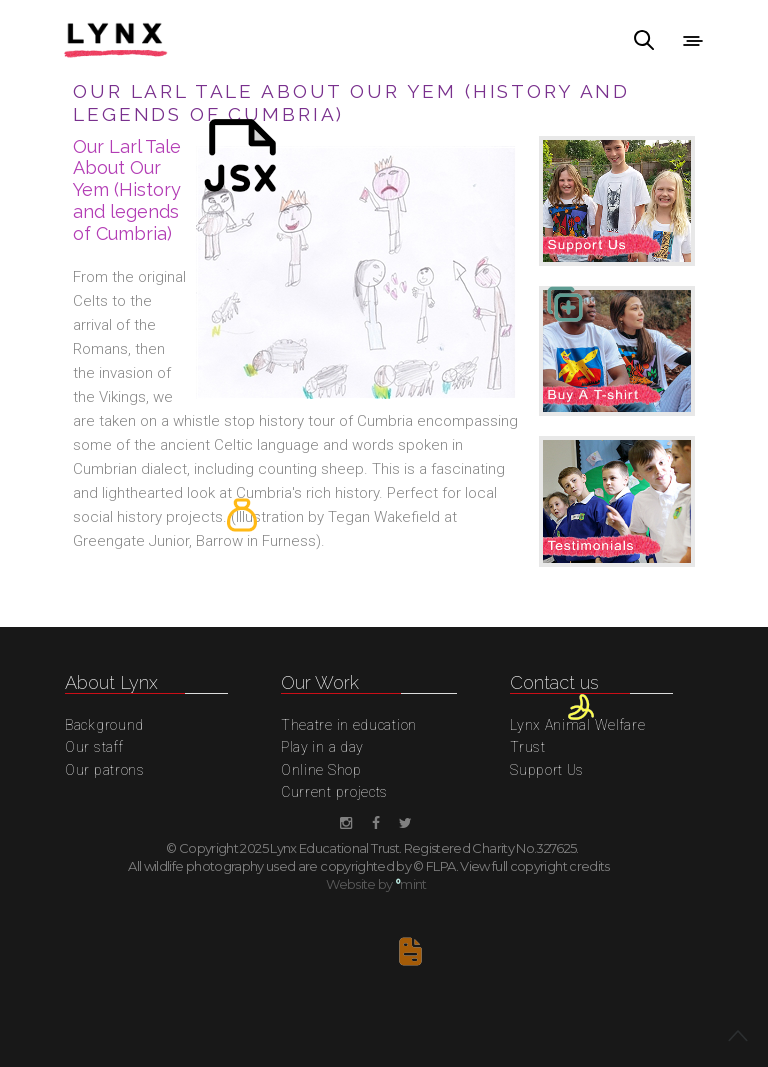  What do you see at coordinates (242, 515) in the screenshot?
I see `view your earnings or balance` at bounding box center [242, 515].